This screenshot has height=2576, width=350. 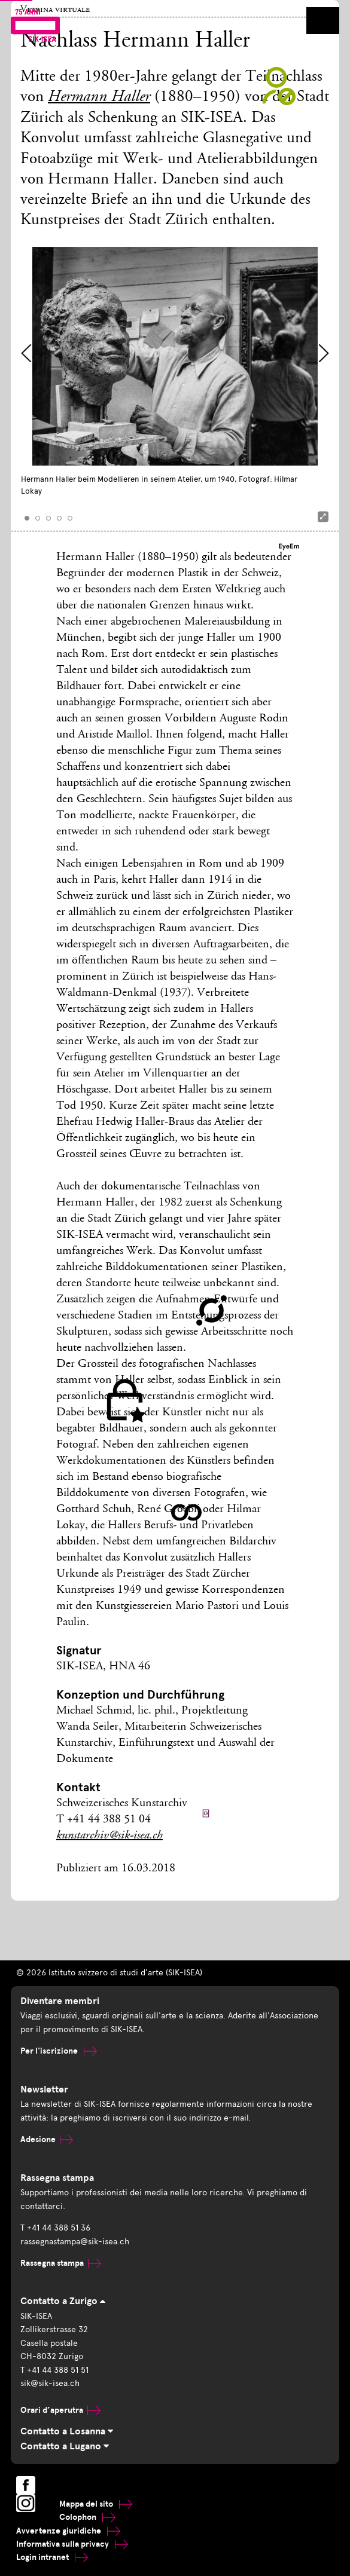 I want to click on icon logo for the simple-icons project, so click(x=211, y=1310).